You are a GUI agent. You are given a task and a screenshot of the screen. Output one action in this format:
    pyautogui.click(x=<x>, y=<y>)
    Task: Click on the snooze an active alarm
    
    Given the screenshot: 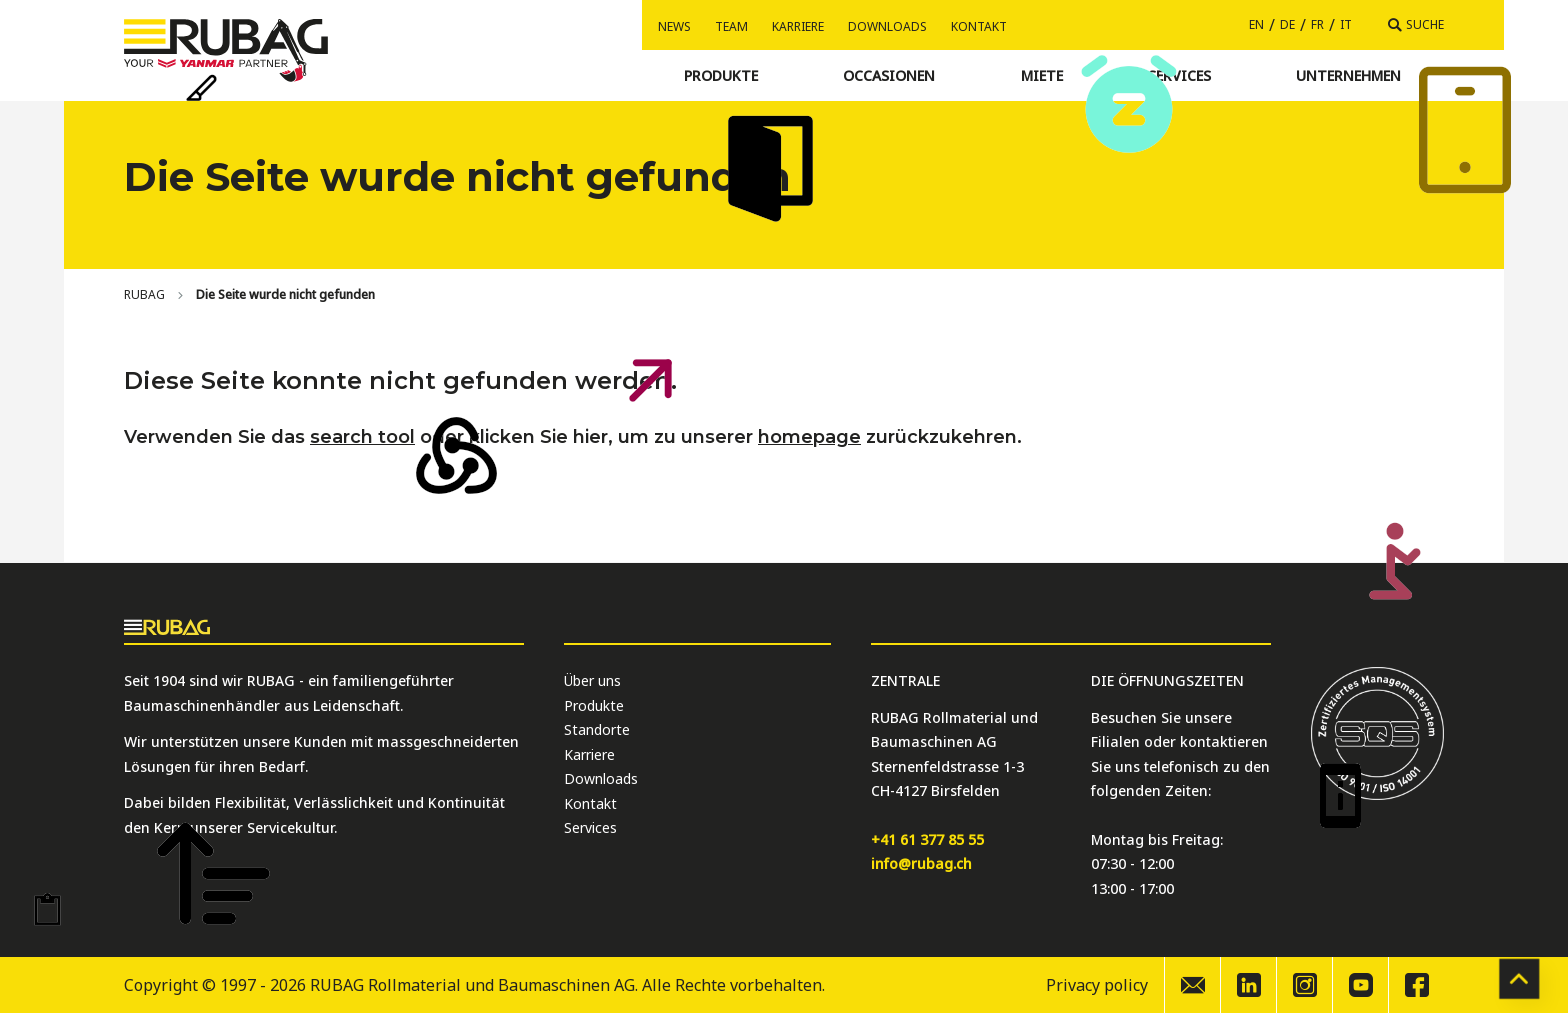 What is the action you would take?
    pyautogui.click(x=1129, y=104)
    